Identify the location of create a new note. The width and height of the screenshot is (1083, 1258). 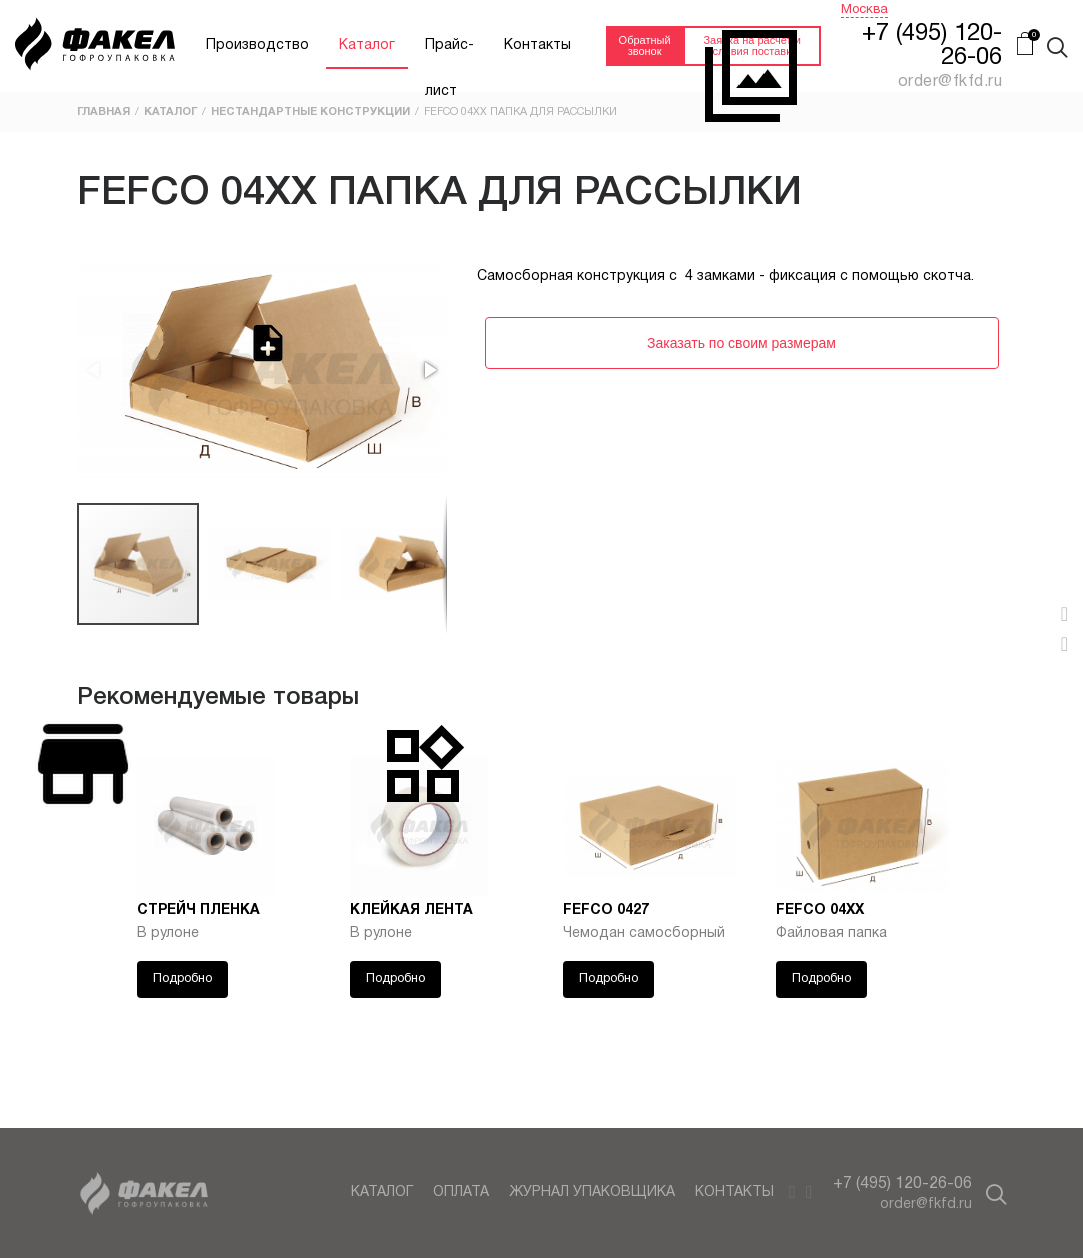
(268, 343).